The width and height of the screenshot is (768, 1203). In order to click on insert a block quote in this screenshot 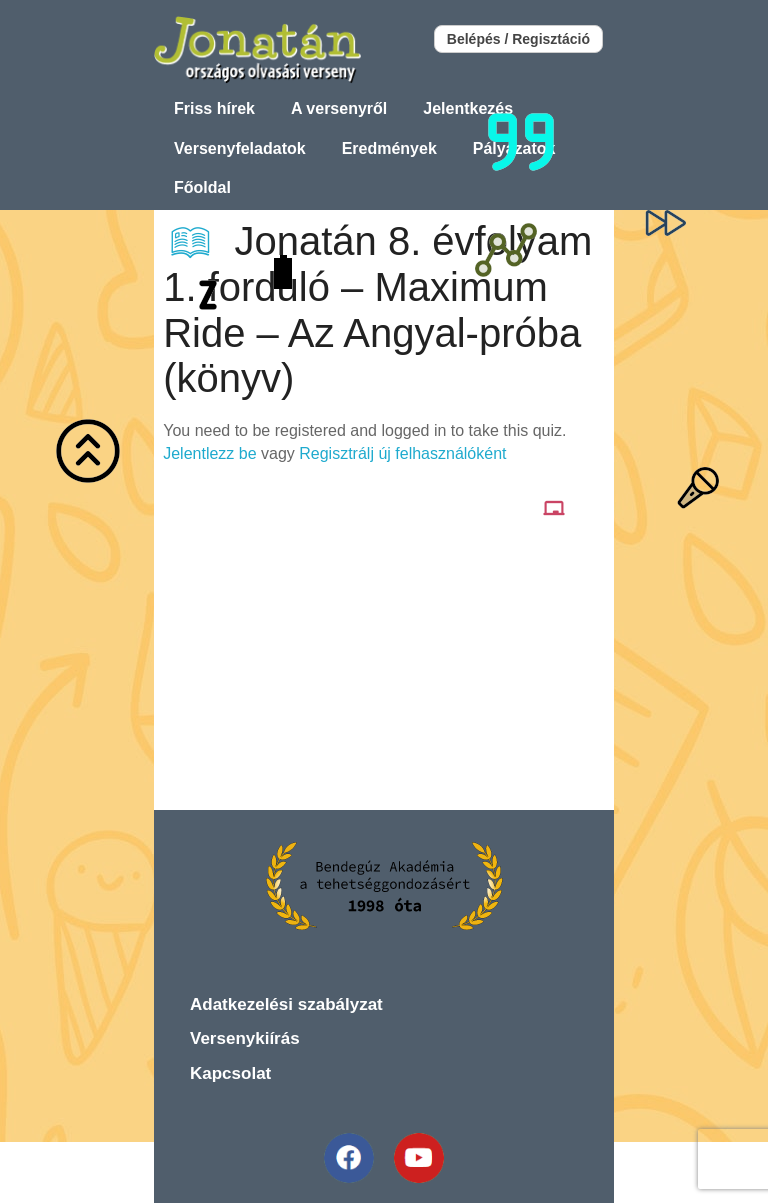, I will do `click(521, 142)`.